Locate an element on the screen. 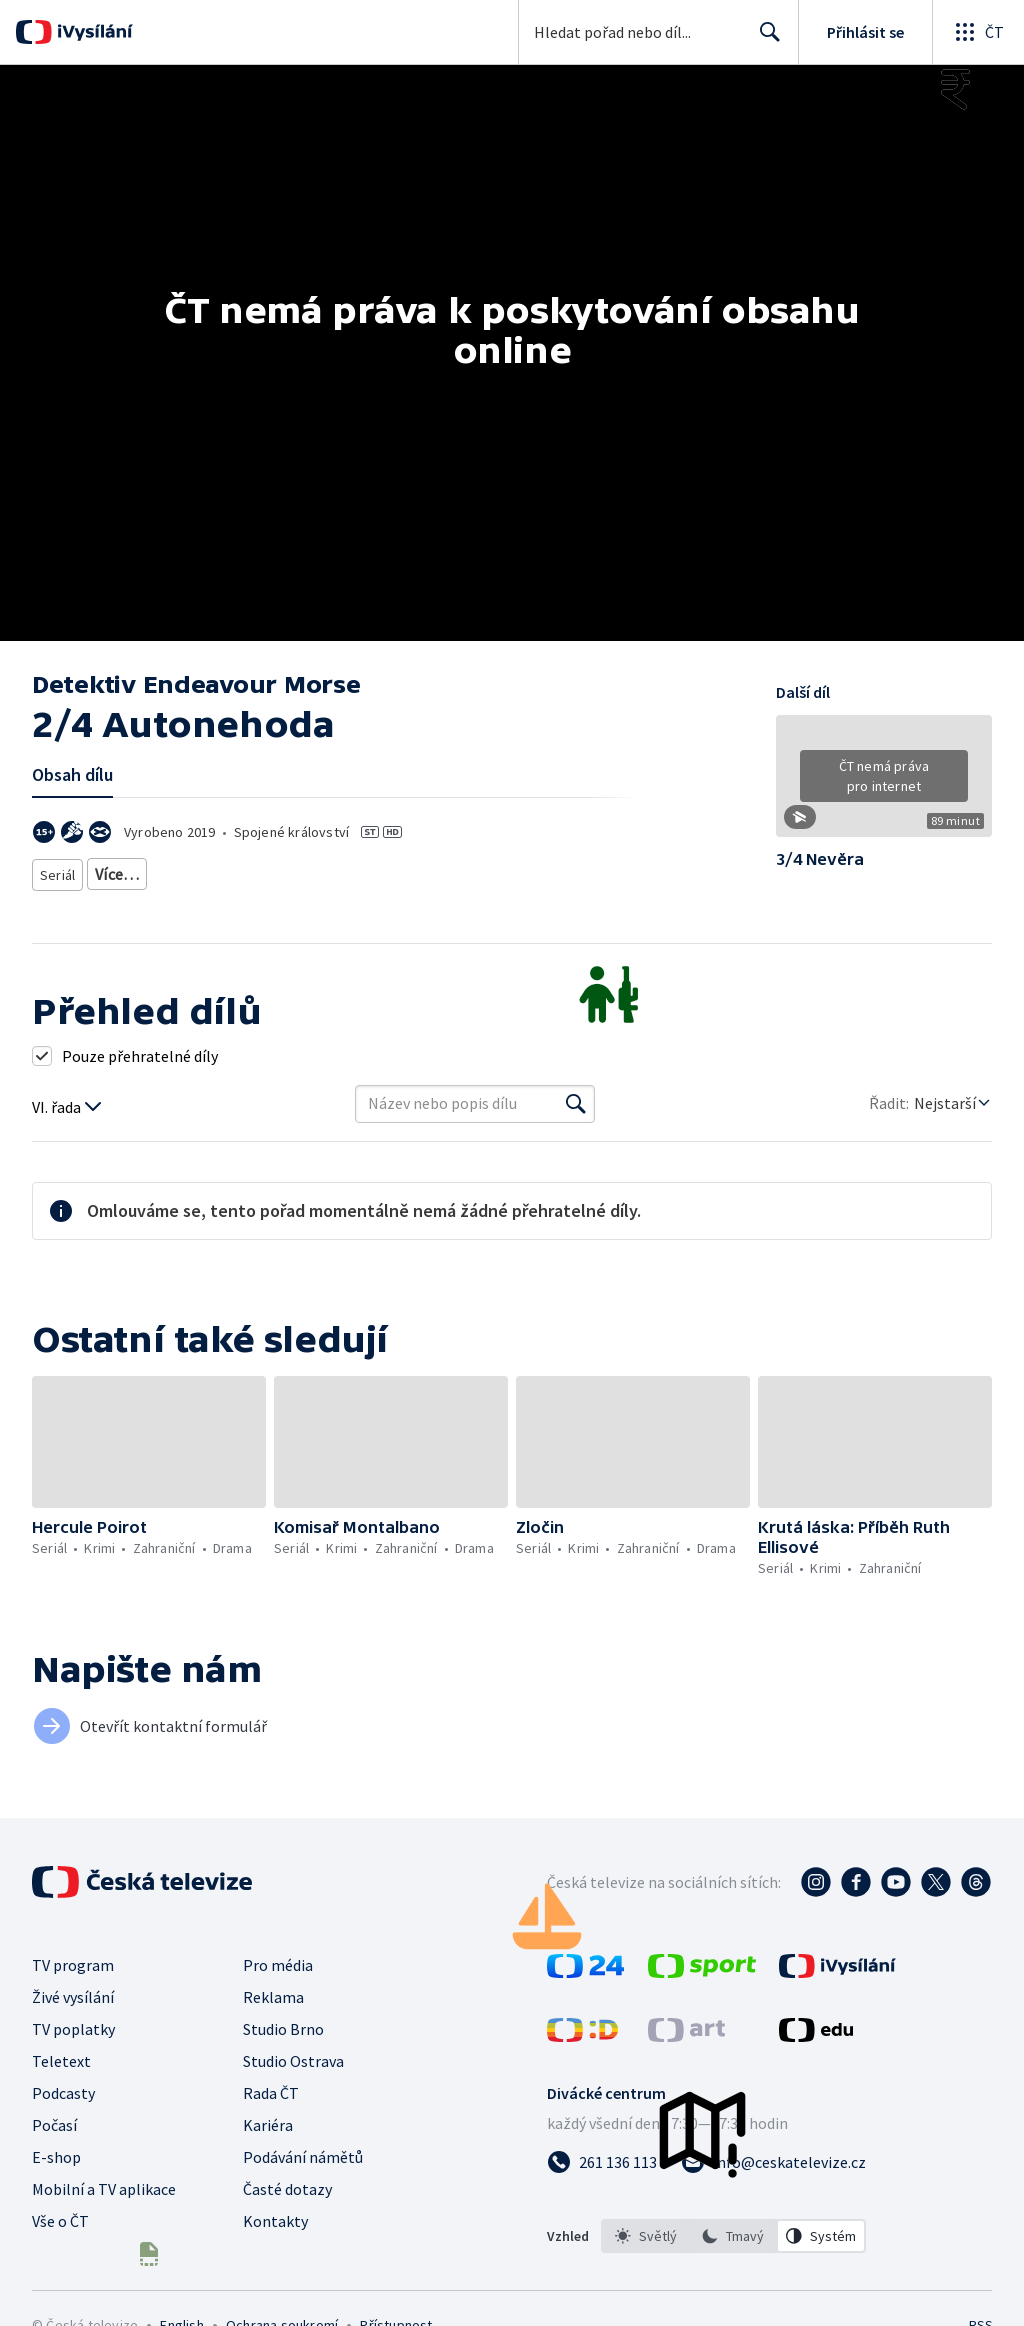 Image resolution: width=1024 pixels, height=2326 pixels. map error or issue detected is located at coordinates (702, 2130).